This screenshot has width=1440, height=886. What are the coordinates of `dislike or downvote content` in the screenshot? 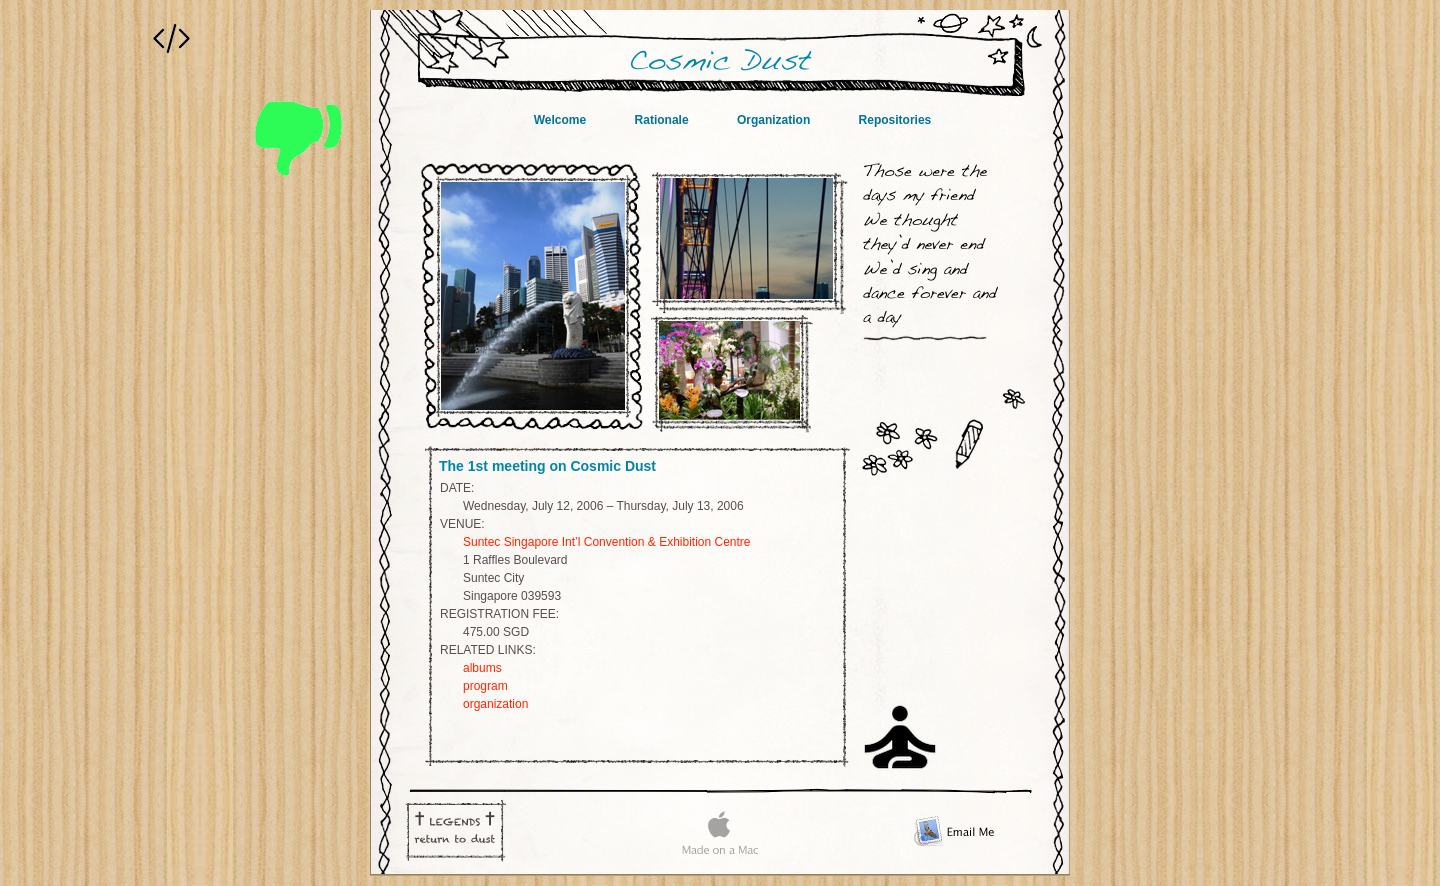 It's located at (298, 134).